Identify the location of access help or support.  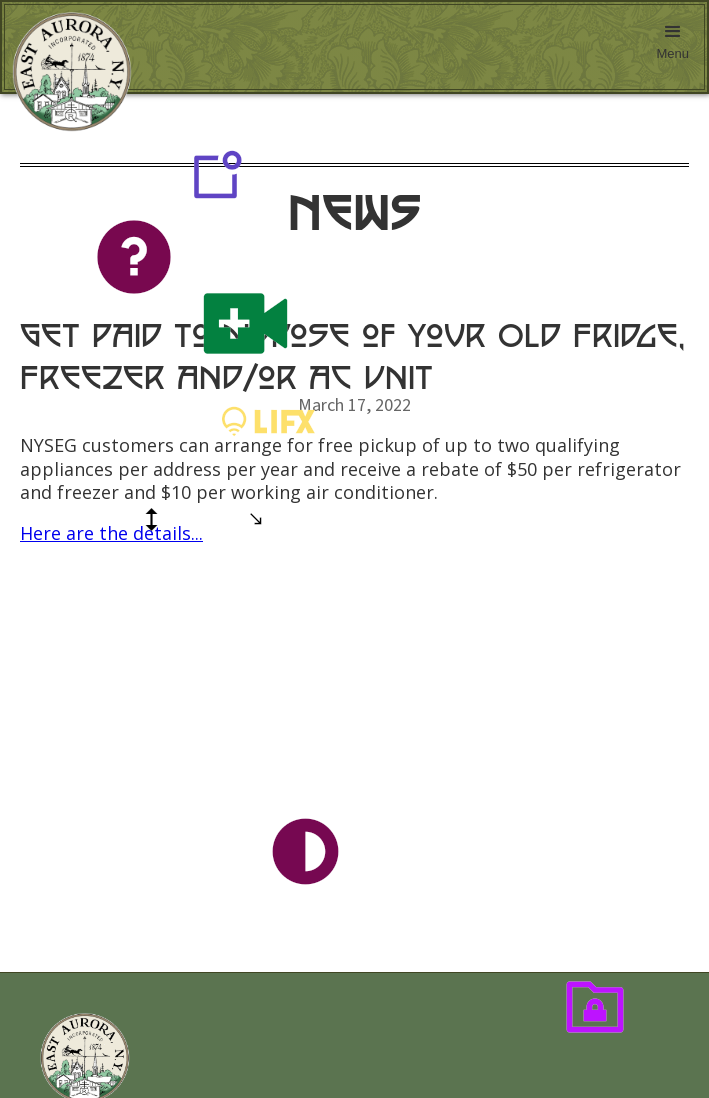
(134, 257).